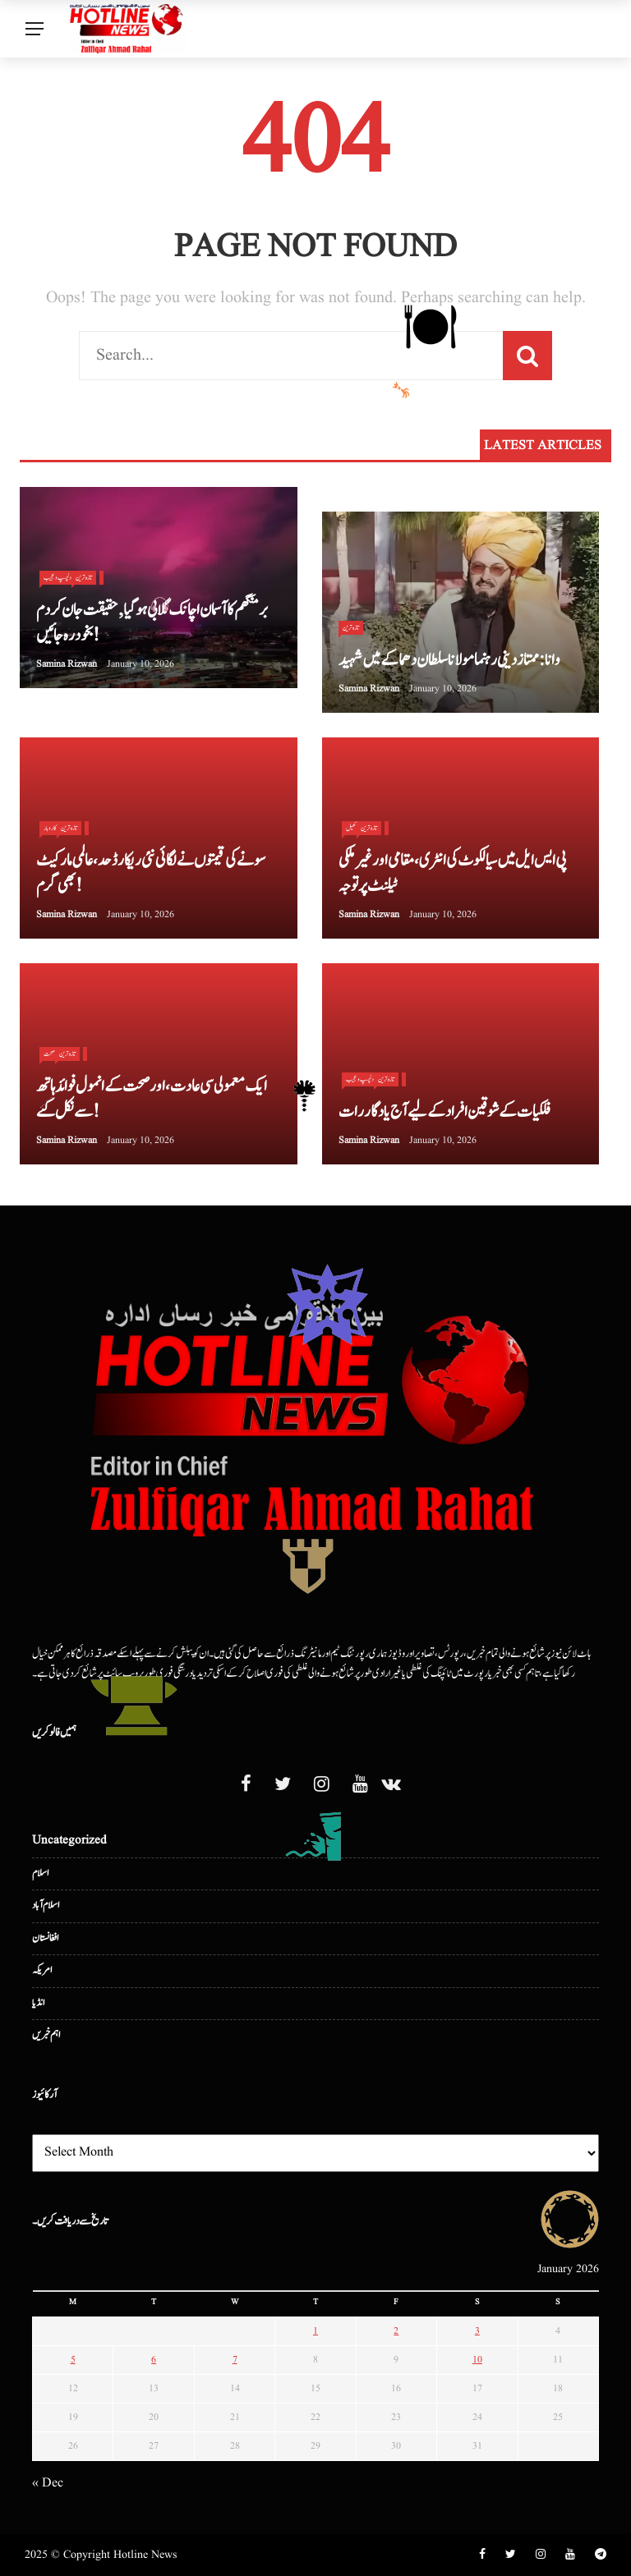  What do you see at coordinates (569, 2219) in the screenshot?
I see `select chakram as your weapon` at bounding box center [569, 2219].